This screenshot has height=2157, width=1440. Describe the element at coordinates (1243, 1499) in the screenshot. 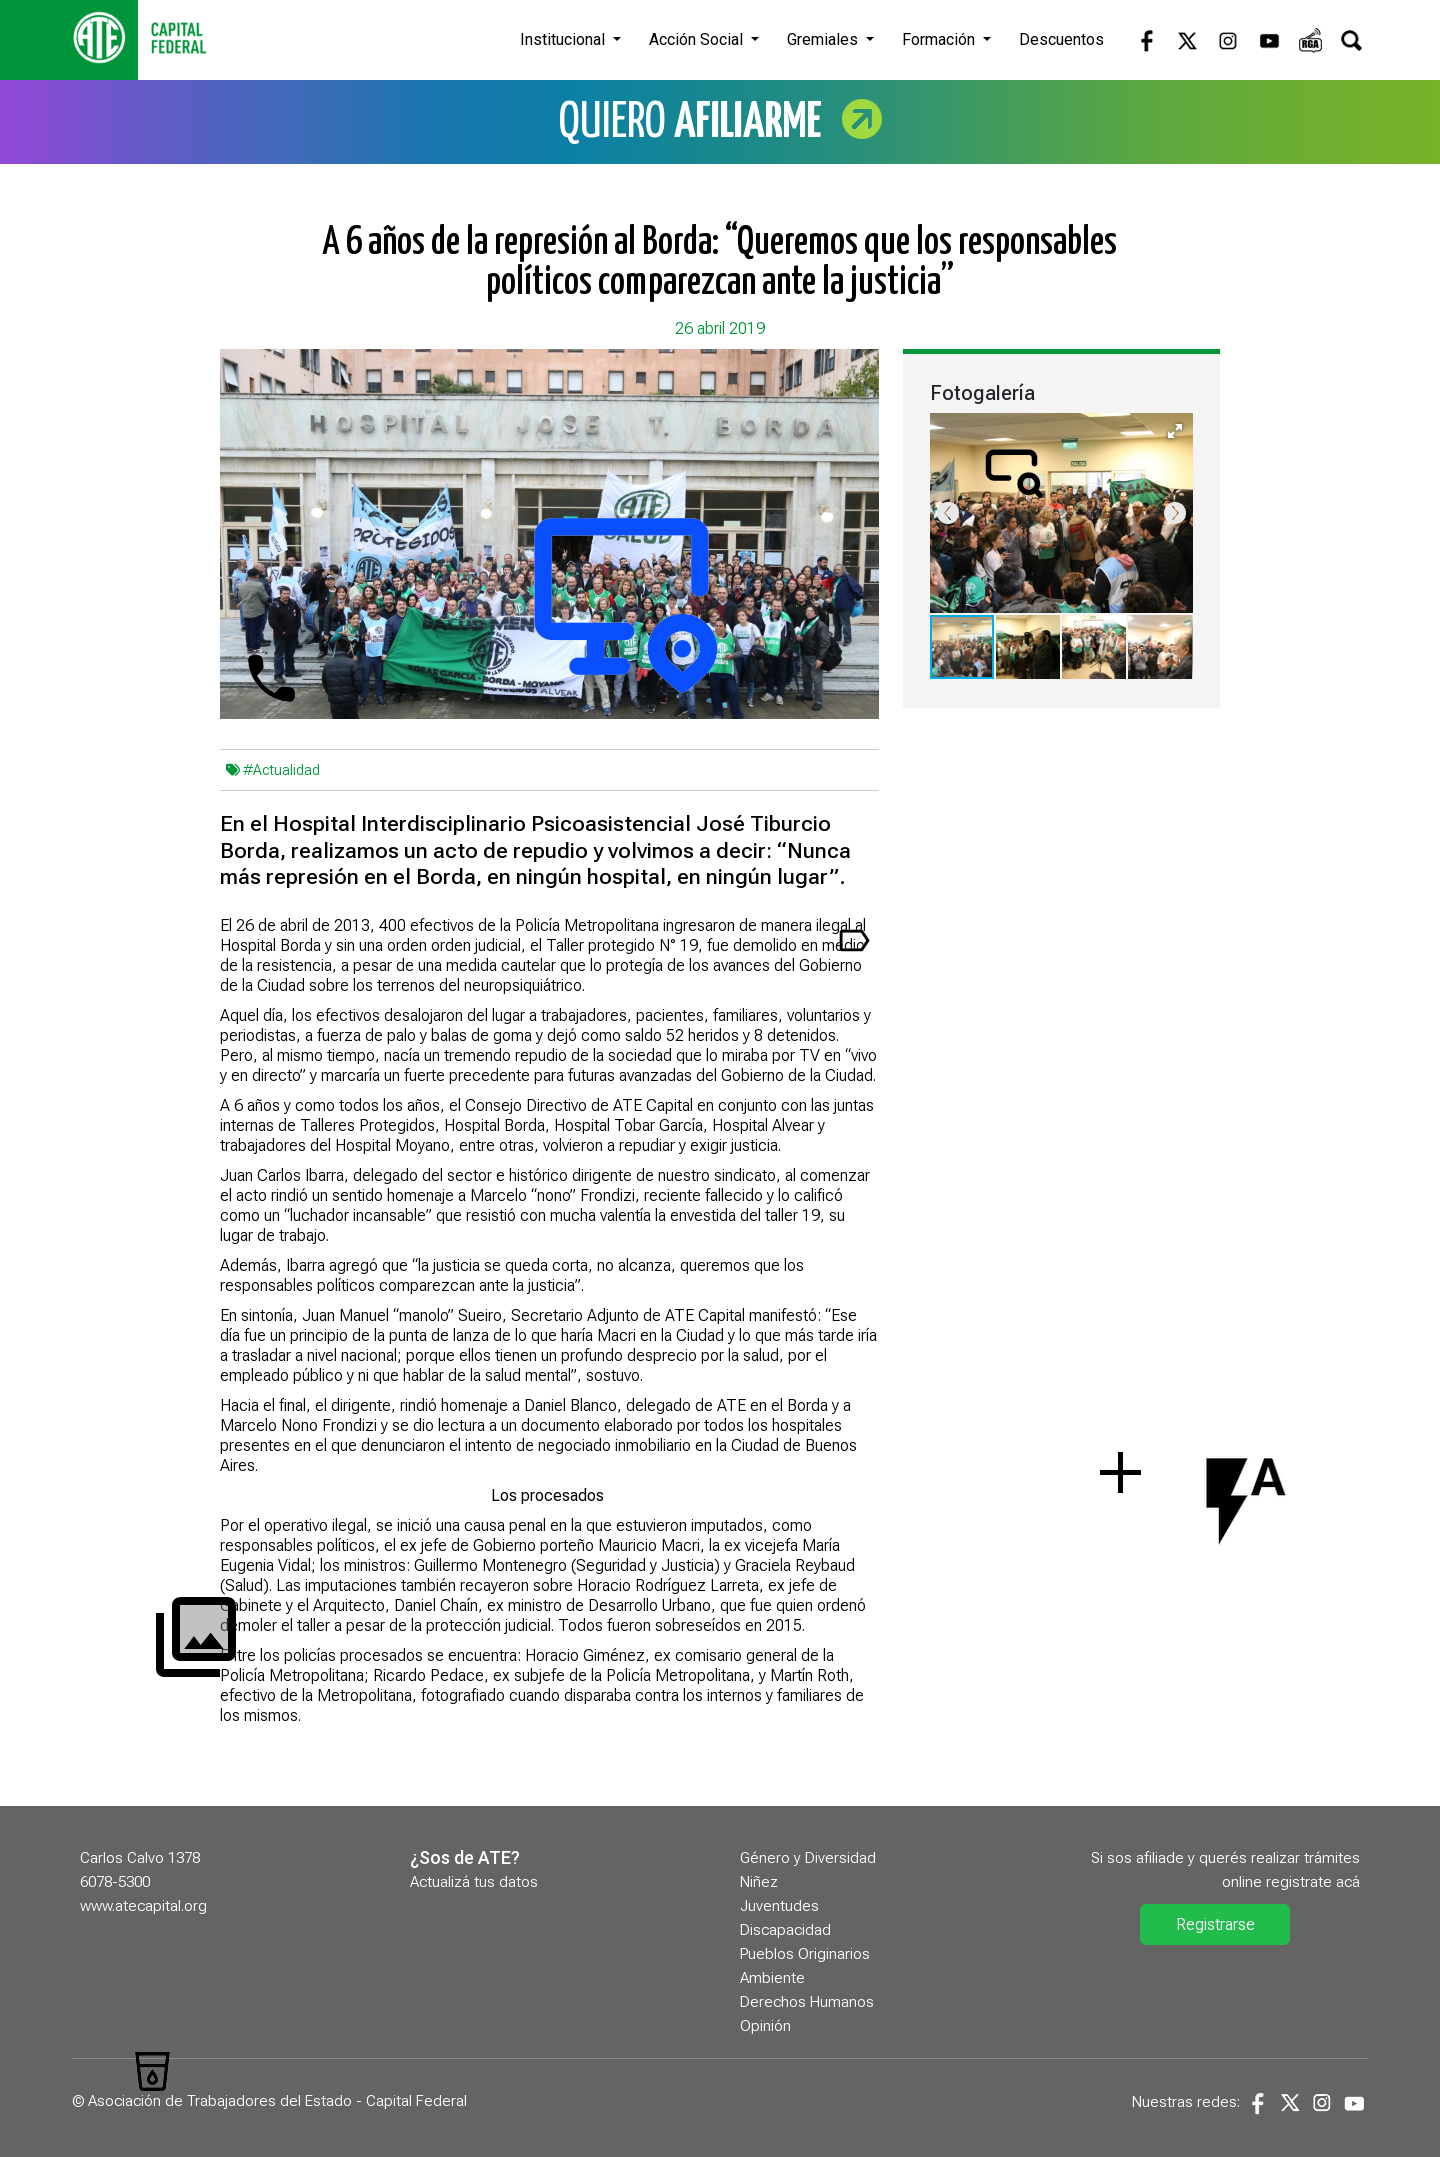

I see `set camera flash to automatic mode` at that location.